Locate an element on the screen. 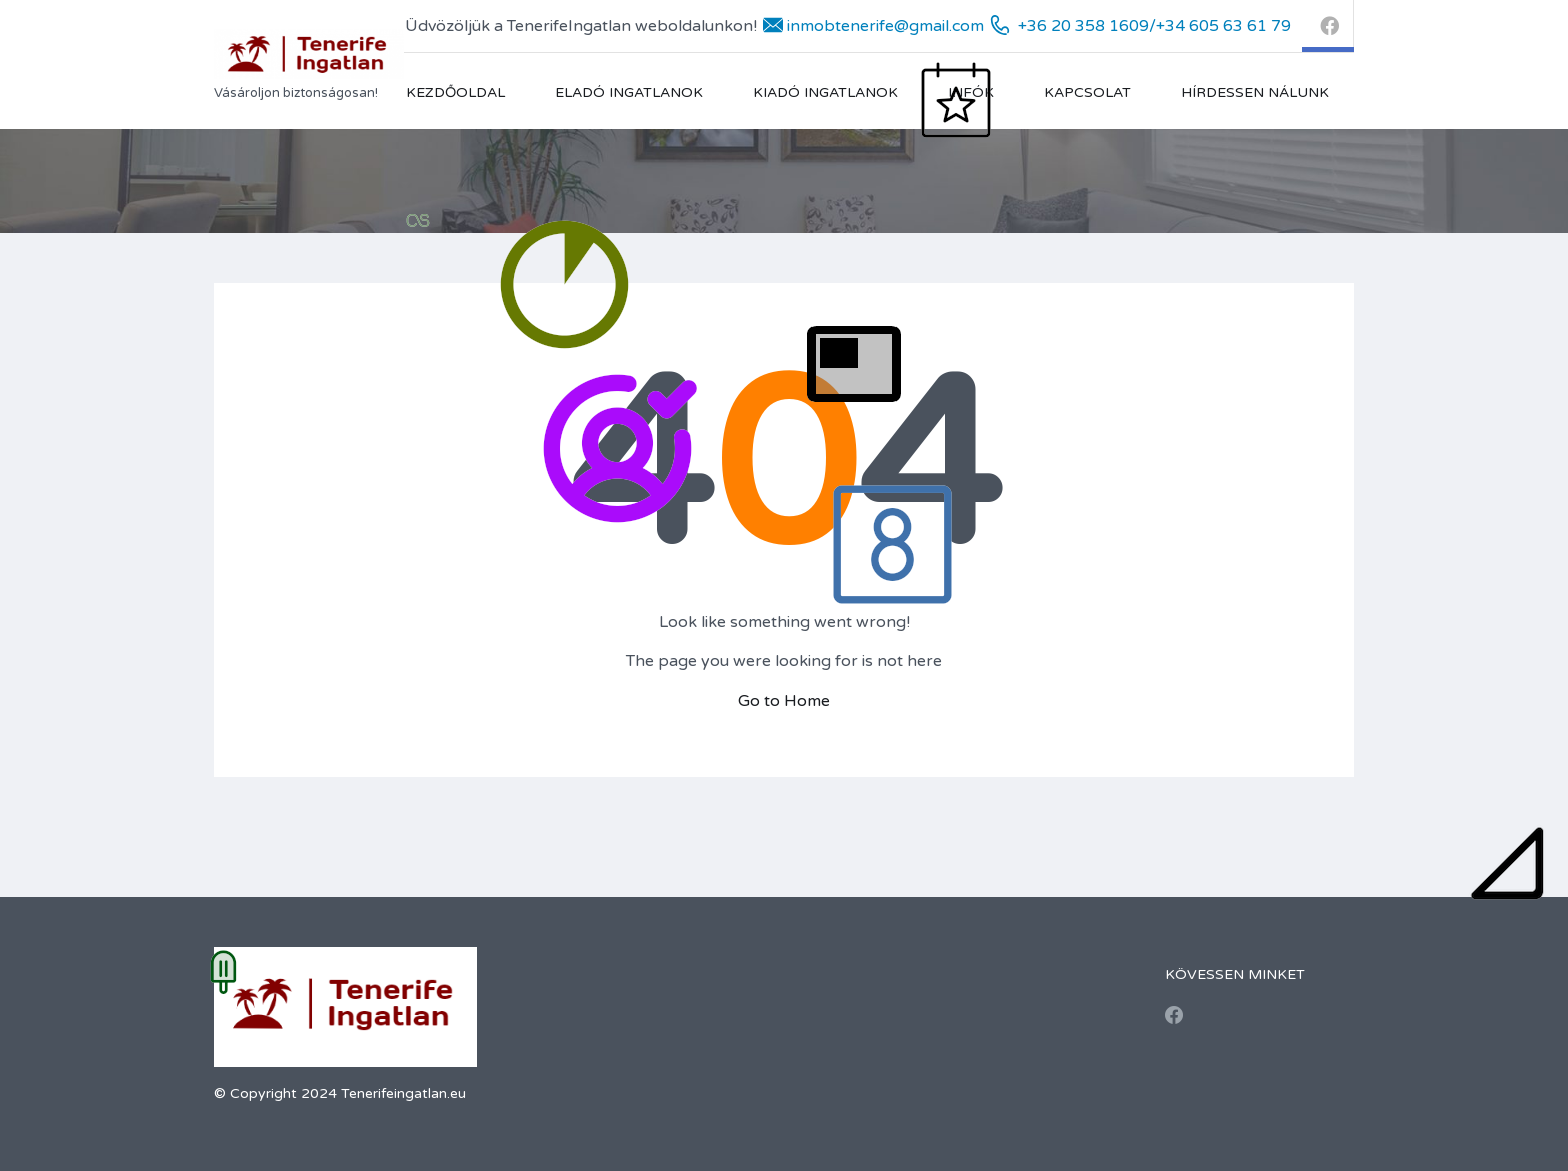 The height and width of the screenshot is (1171, 1568). verified user profile is located at coordinates (617, 448).